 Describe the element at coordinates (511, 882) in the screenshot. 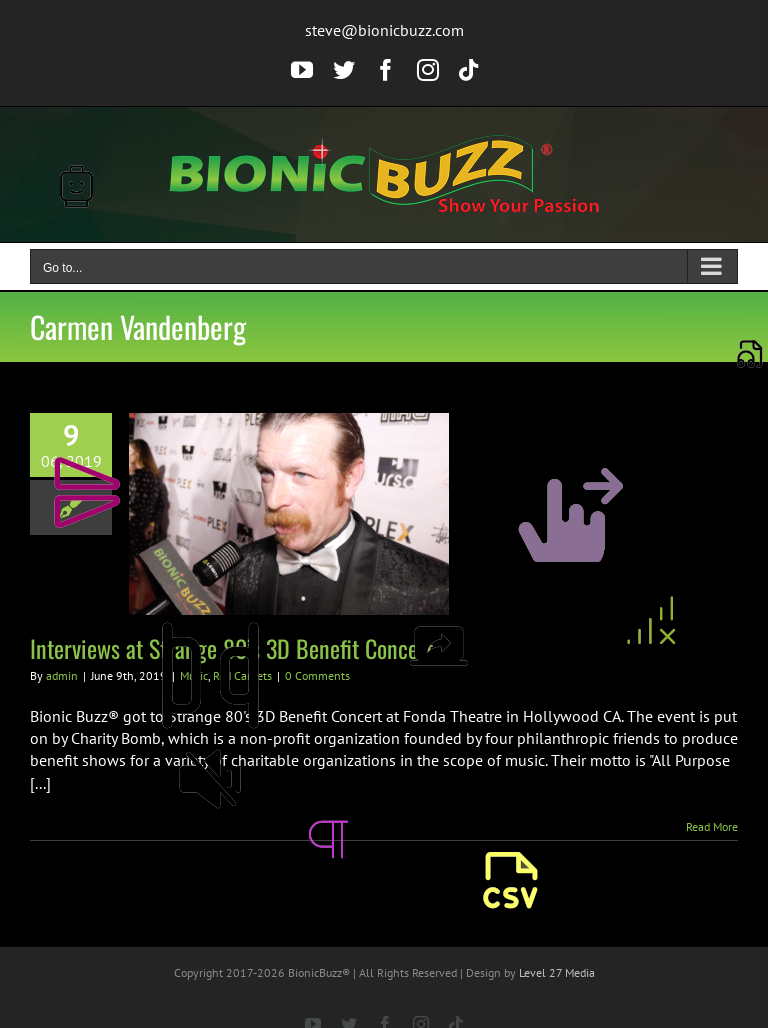

I see `open or view a CSV file` at that location.